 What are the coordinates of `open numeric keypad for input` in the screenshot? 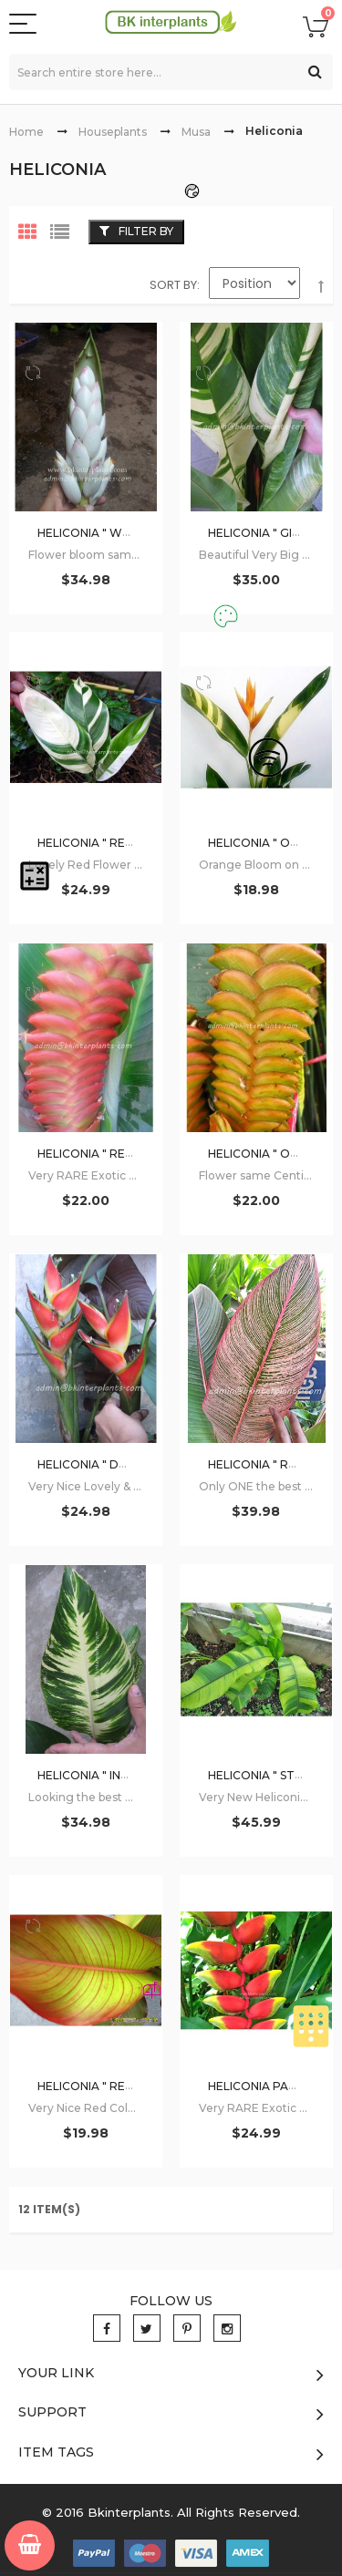 It's located at (311, 2026).